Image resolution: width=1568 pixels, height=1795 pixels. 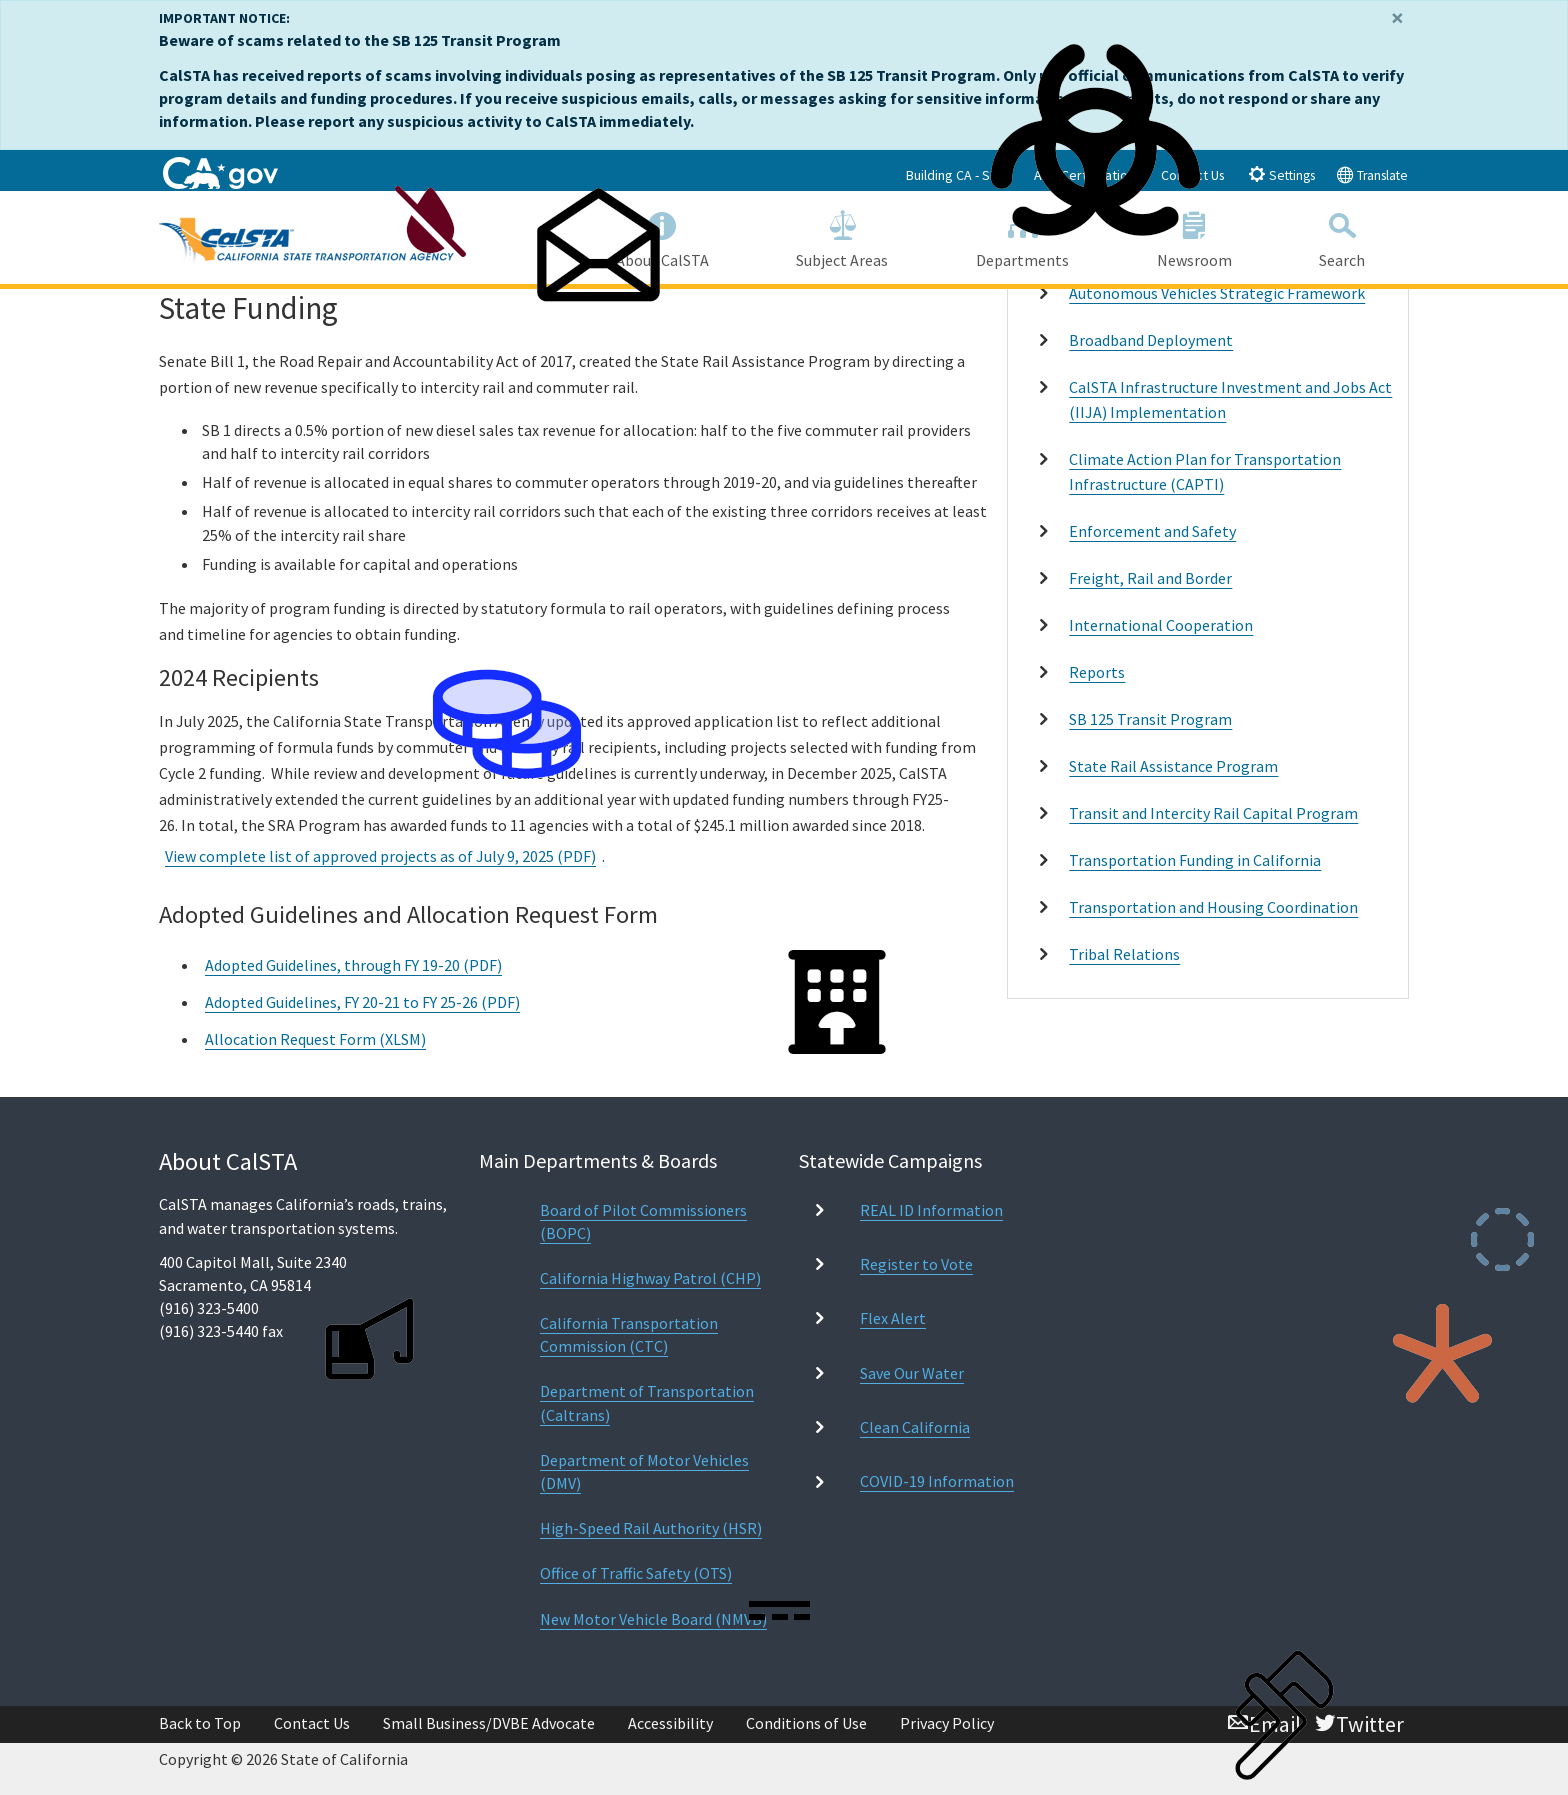 I want to click on indicates hazardous or dangerous content, so click(x=1095, y=145).